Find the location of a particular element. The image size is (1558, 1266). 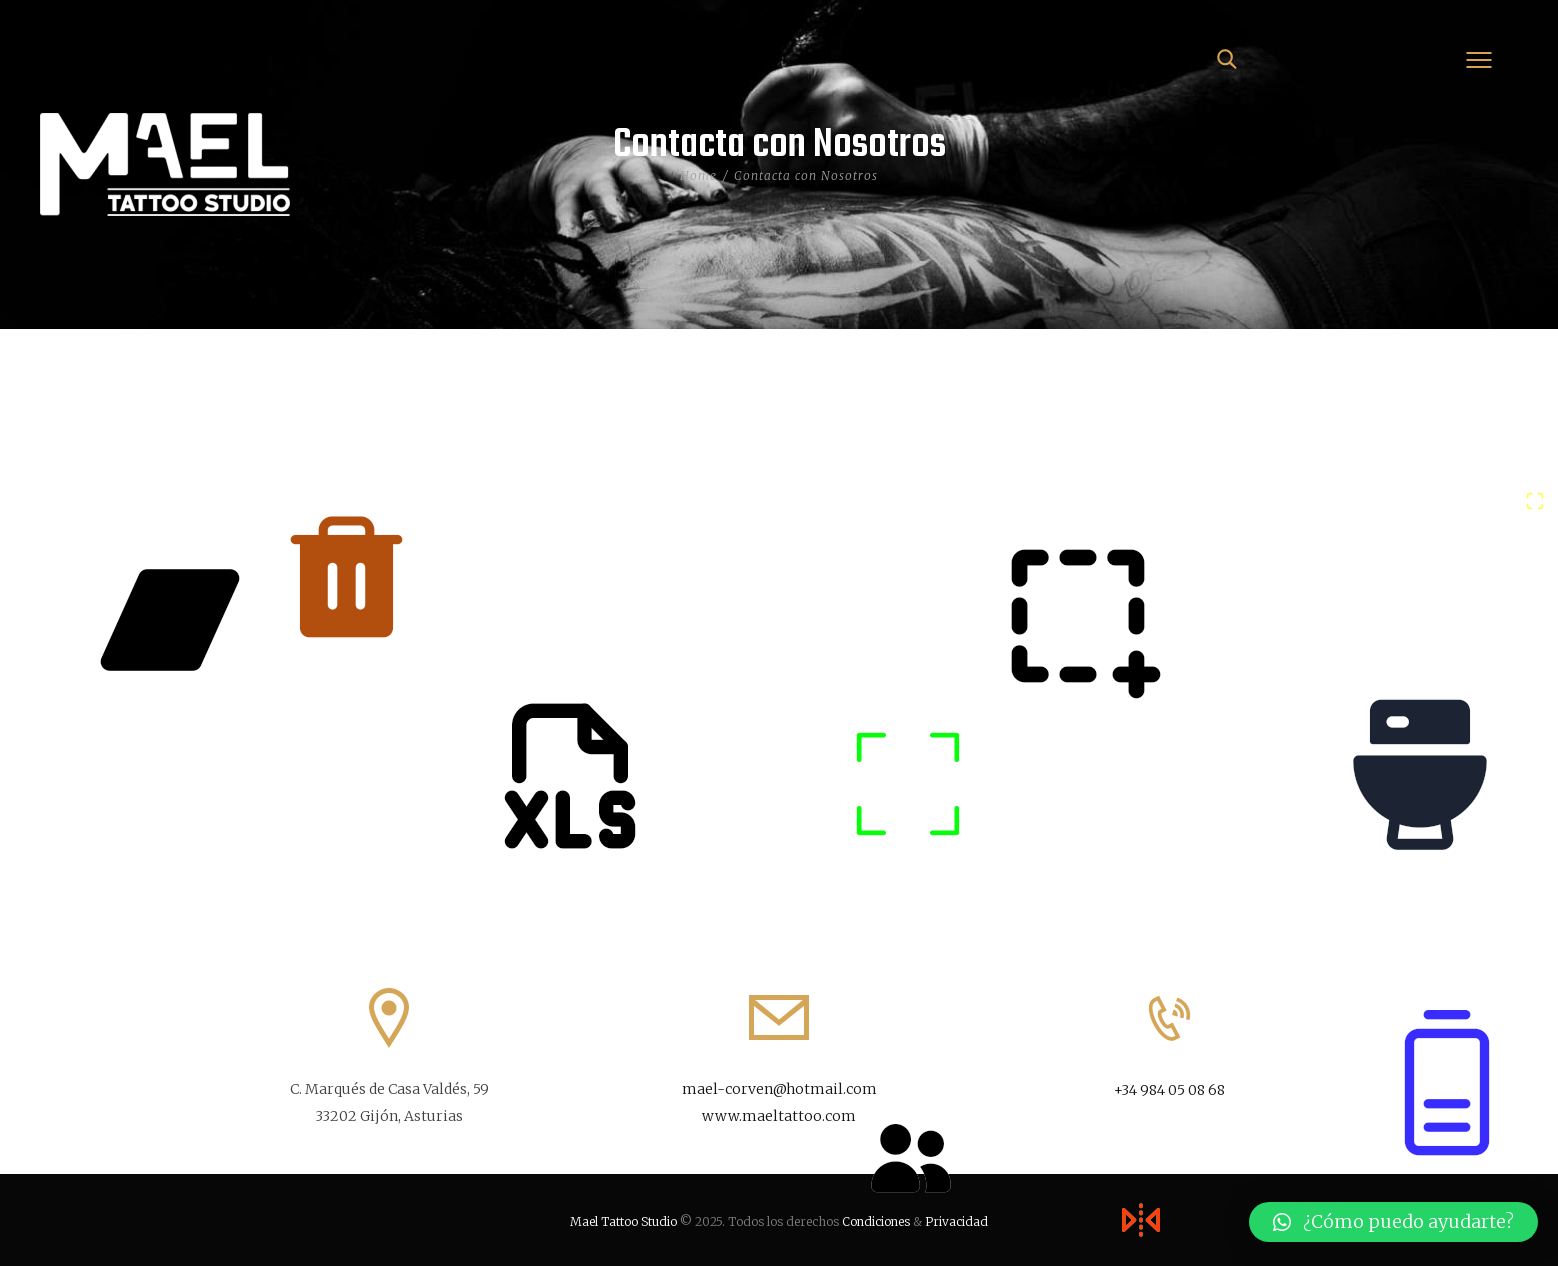

indicates medium battery level is located at coordinates (1447, 1085).